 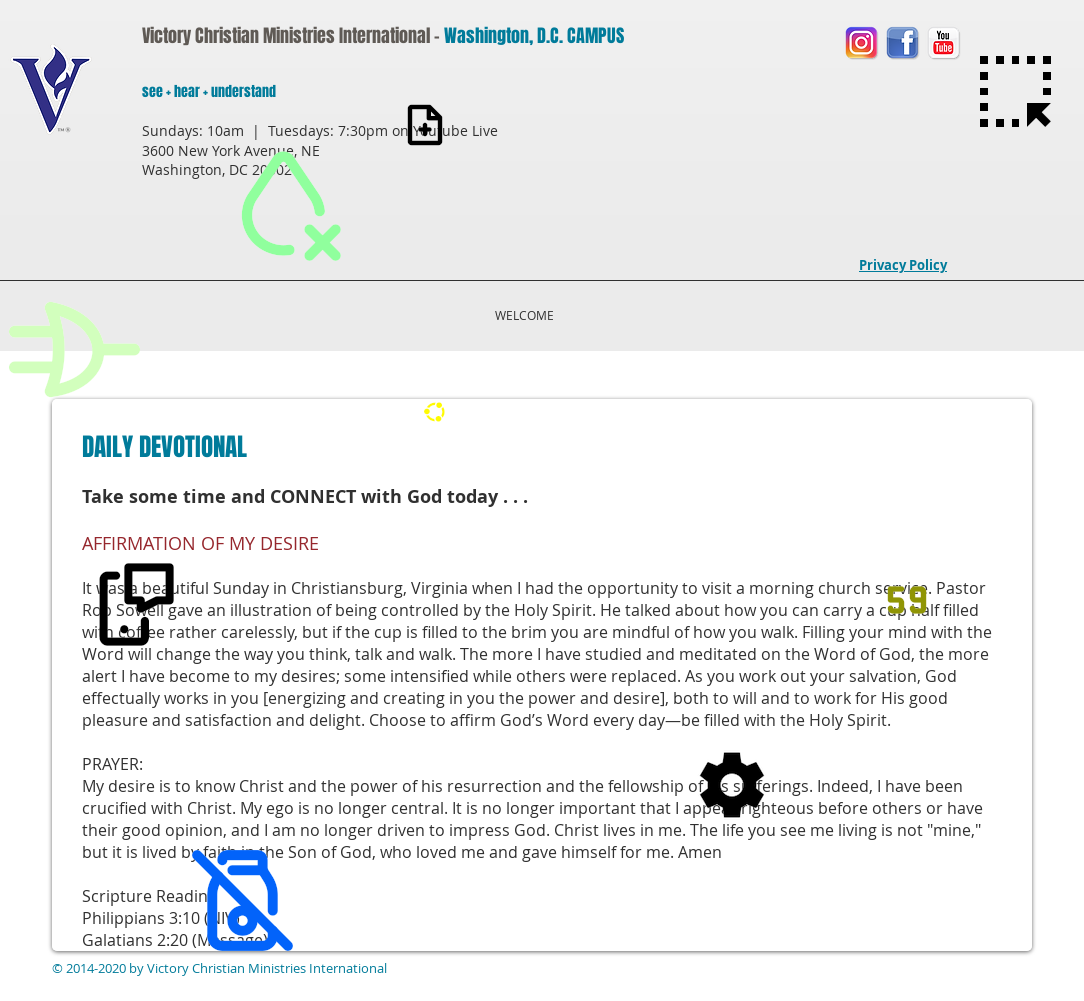 What do you see at coordinates (242, 900) in the screenshot?
I see `indicates dairy-free or no milk option` at bounding box center [242, 900].